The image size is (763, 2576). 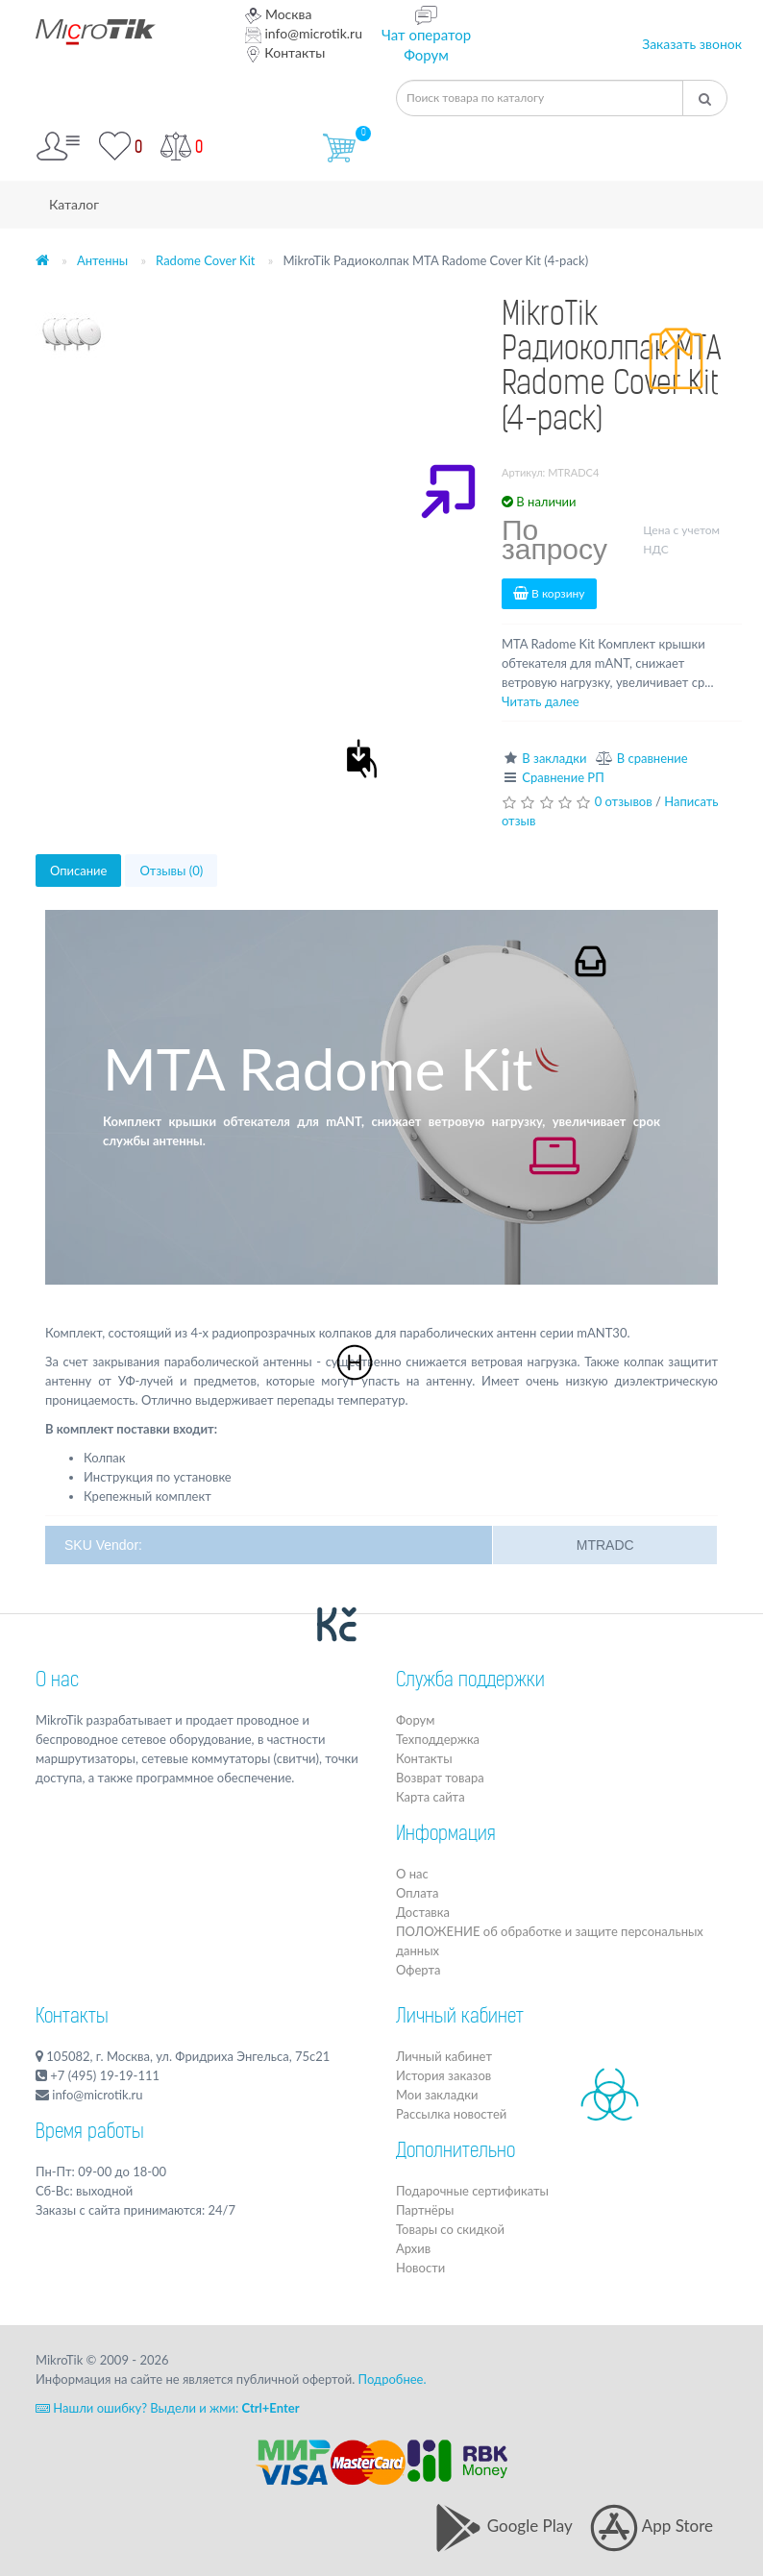 What do you see at coordinates (359, 758) in the screenshot?
I see `withdraw or receive funds` at bounding box center [359, 758].